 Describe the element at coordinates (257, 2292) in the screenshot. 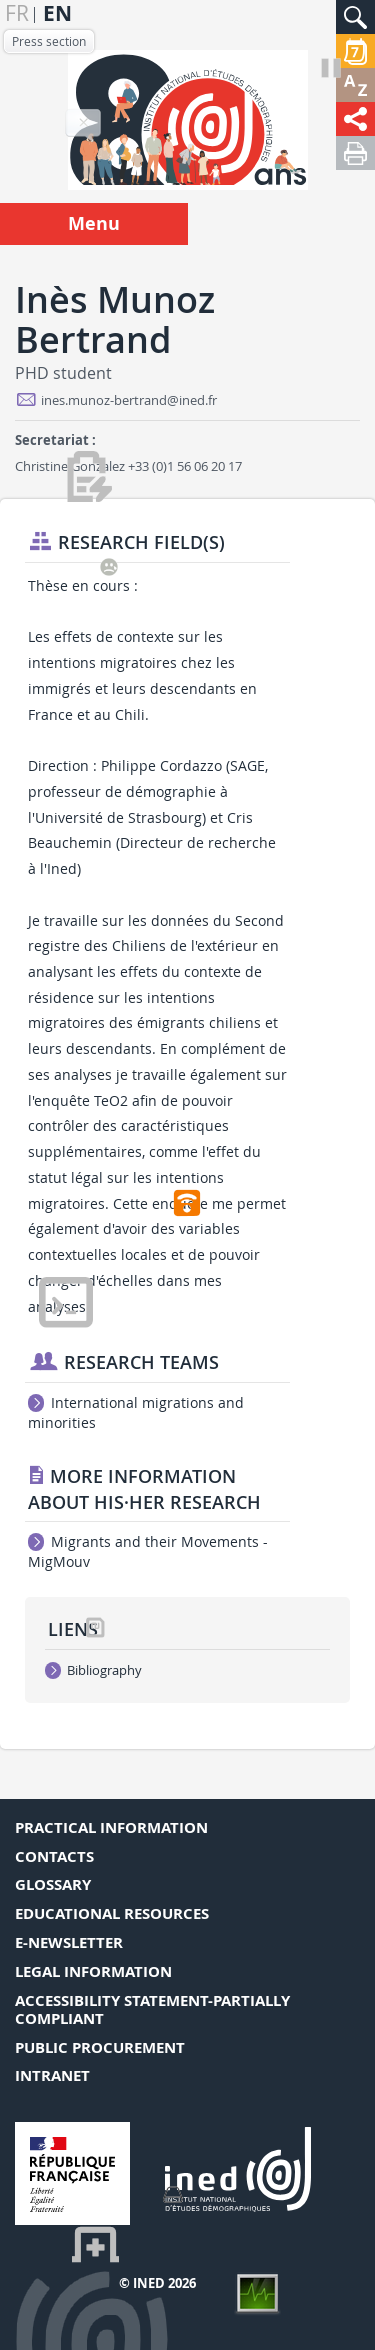

I see `open system monitor to view resource usage` at that location.